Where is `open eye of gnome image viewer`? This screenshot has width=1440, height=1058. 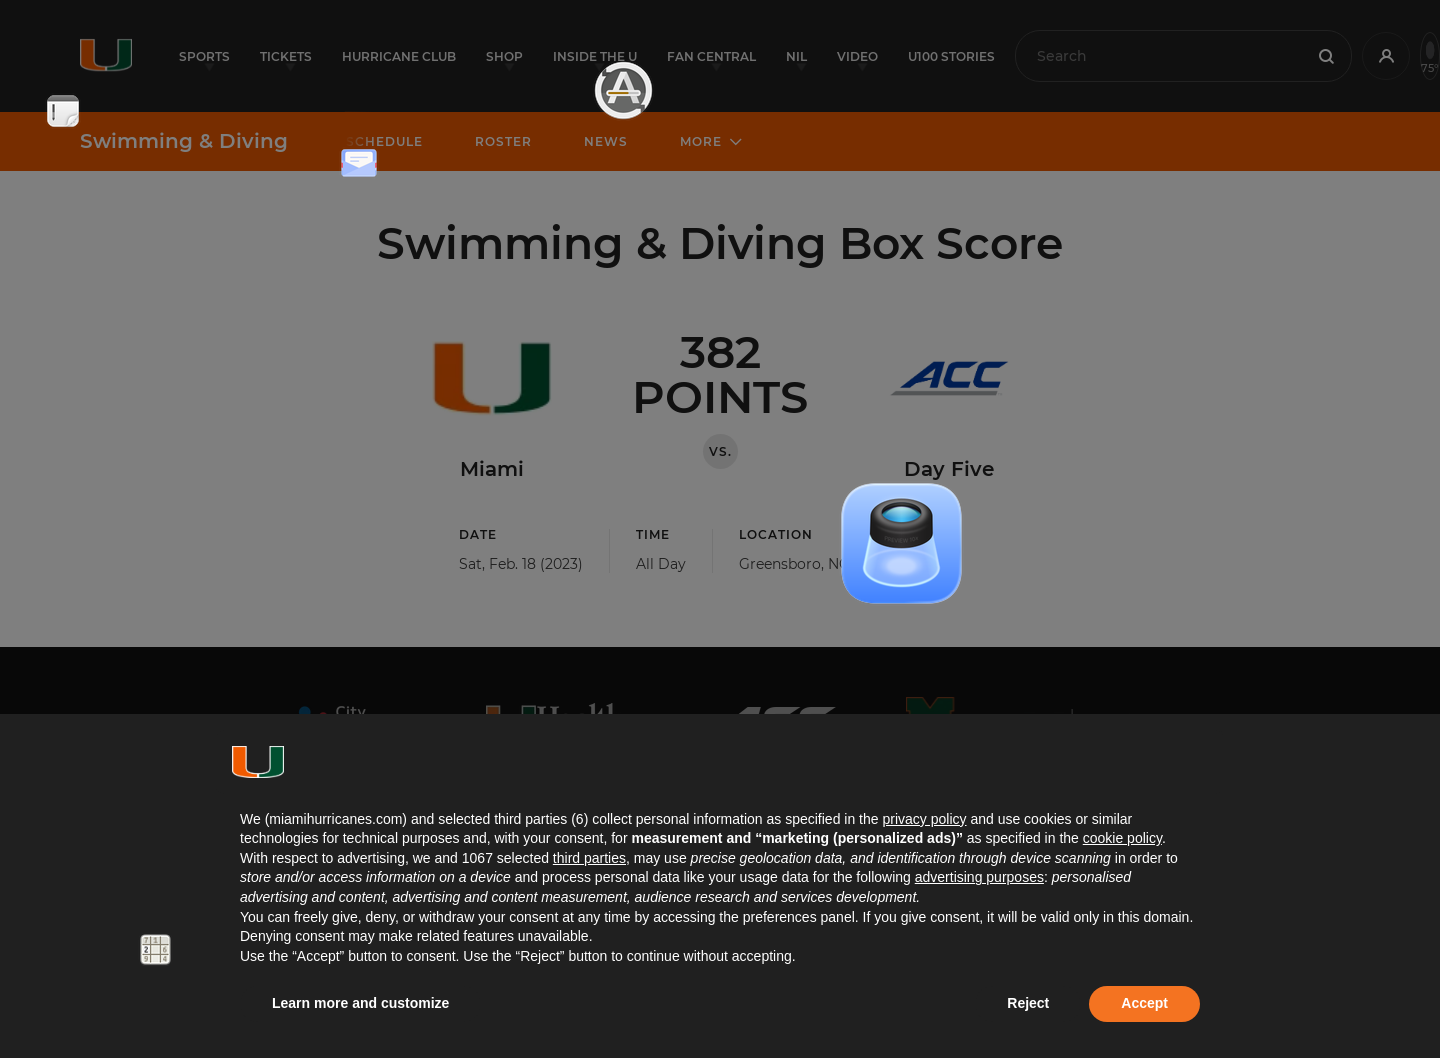 open eye of gnome image viewer is located at coordinates (901, 543).